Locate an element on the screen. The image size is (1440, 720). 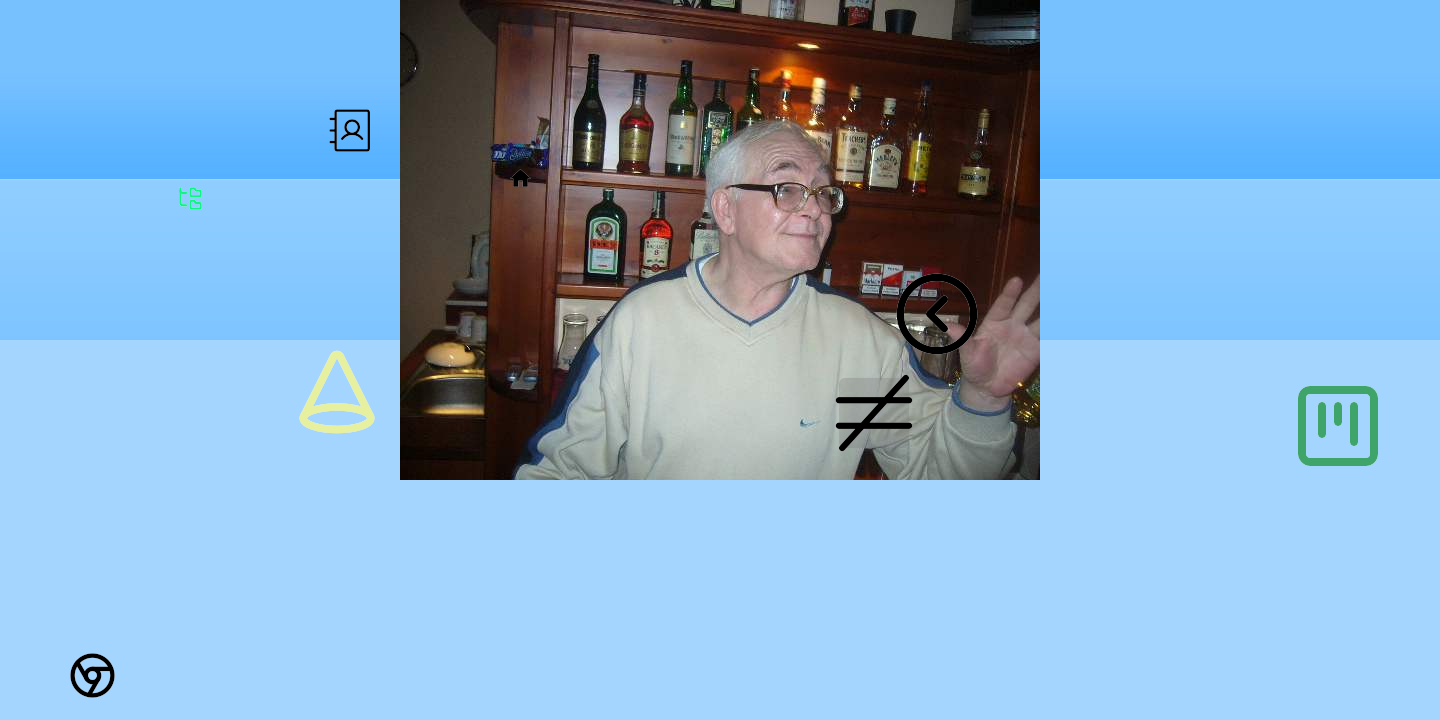
open your contacts or address book is located at coordinates (350, 130).